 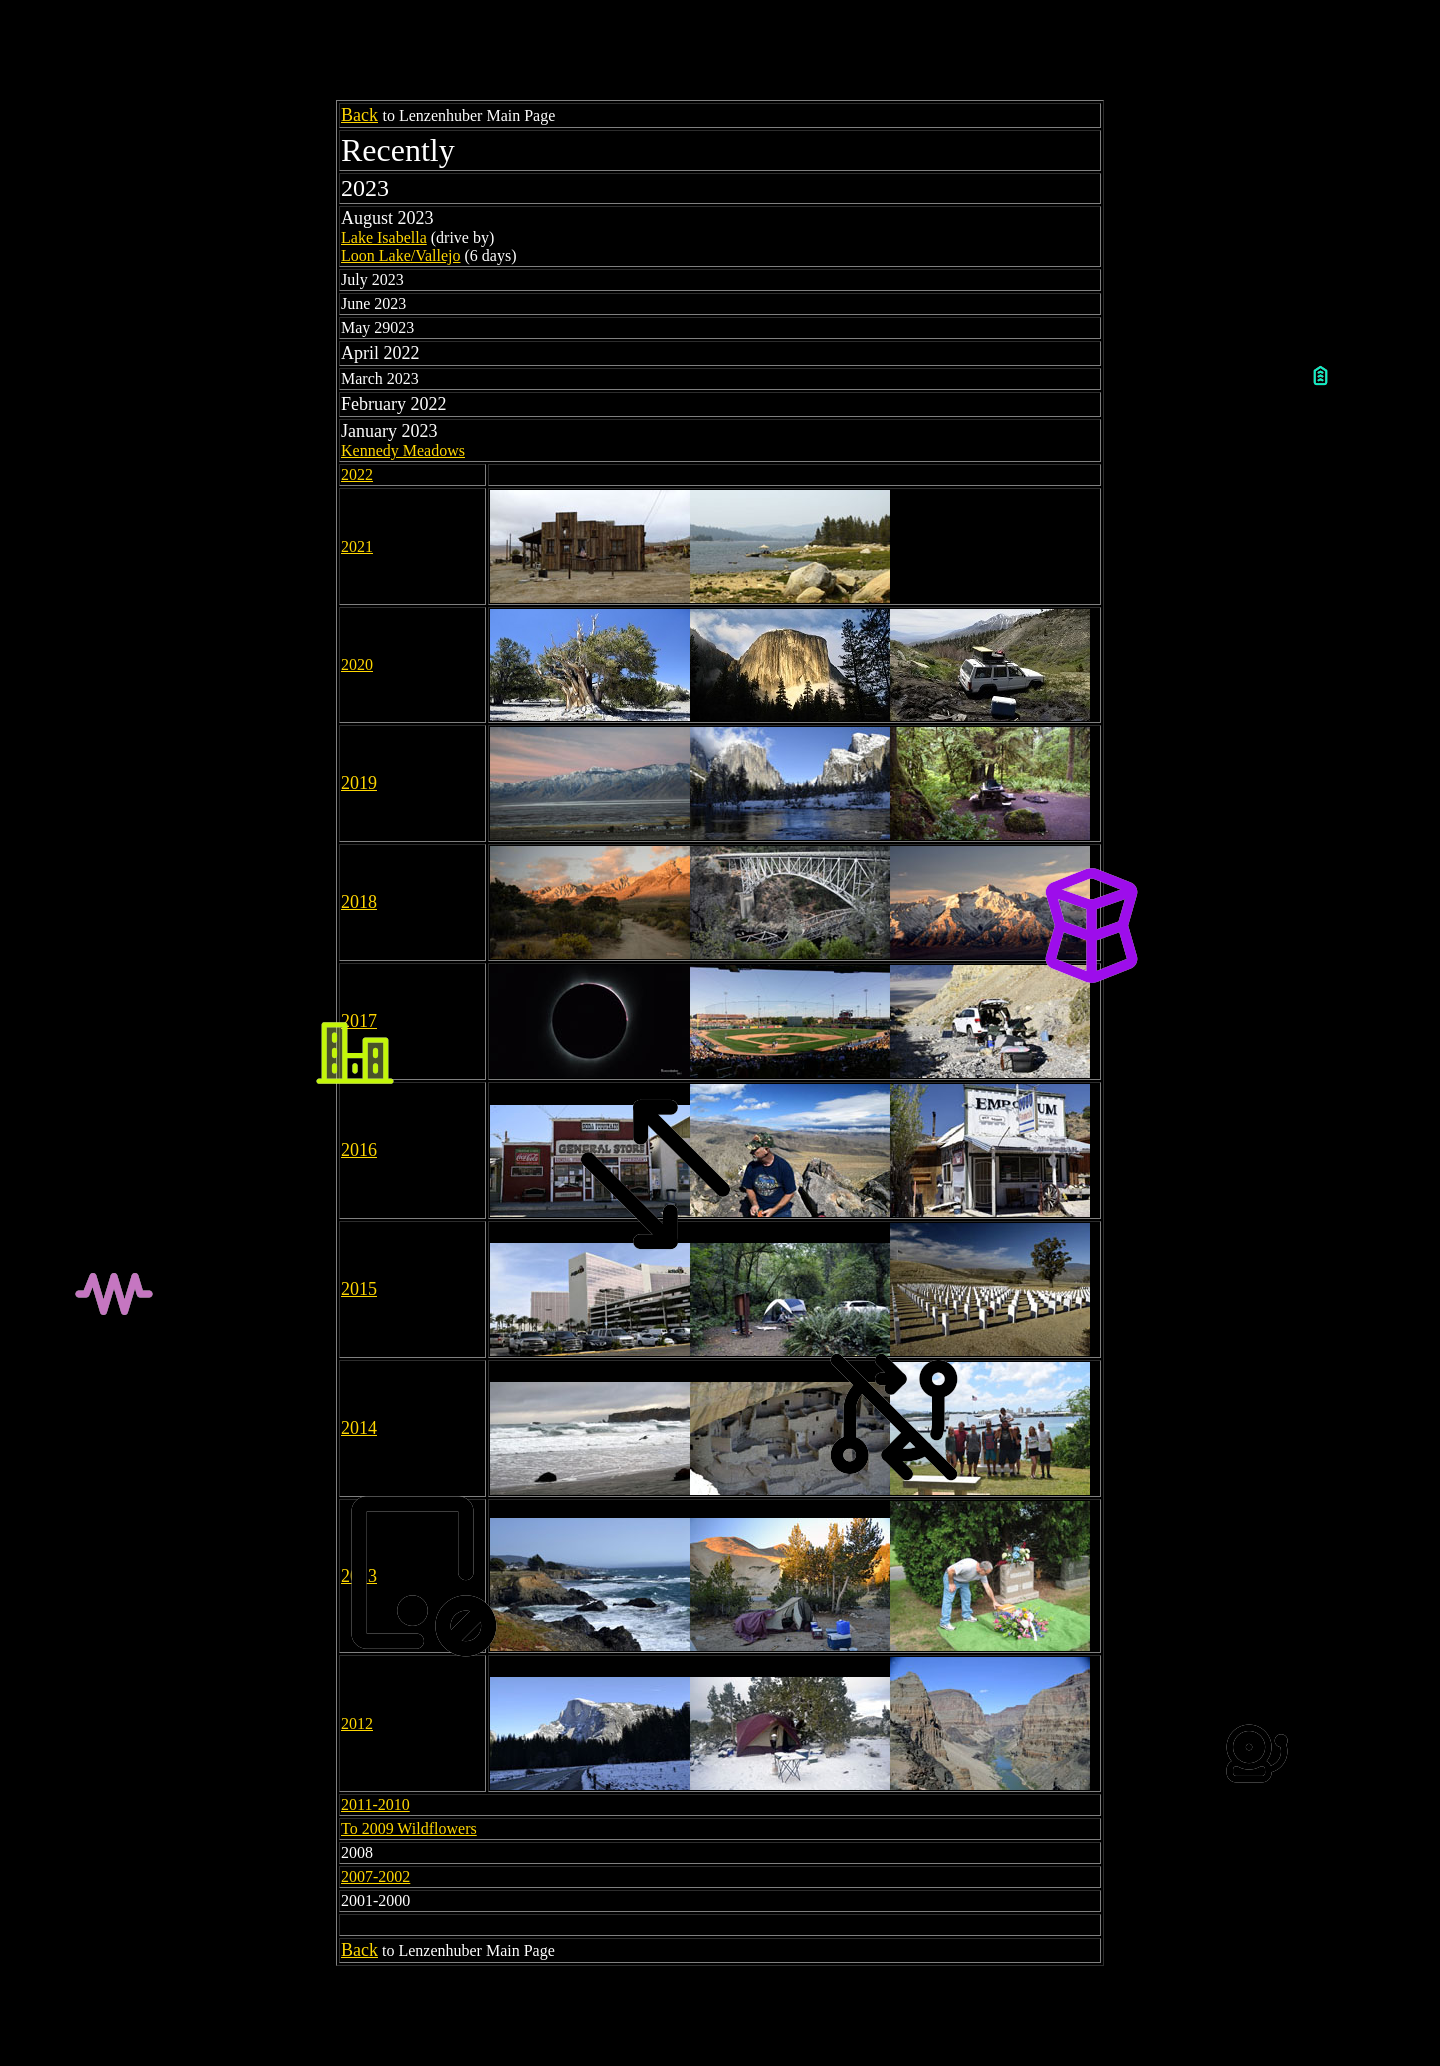 What do you see at coordinates (1320, 375) in the screenshot?
I see `view military or user rank status` at bounding box center [1320, 375].